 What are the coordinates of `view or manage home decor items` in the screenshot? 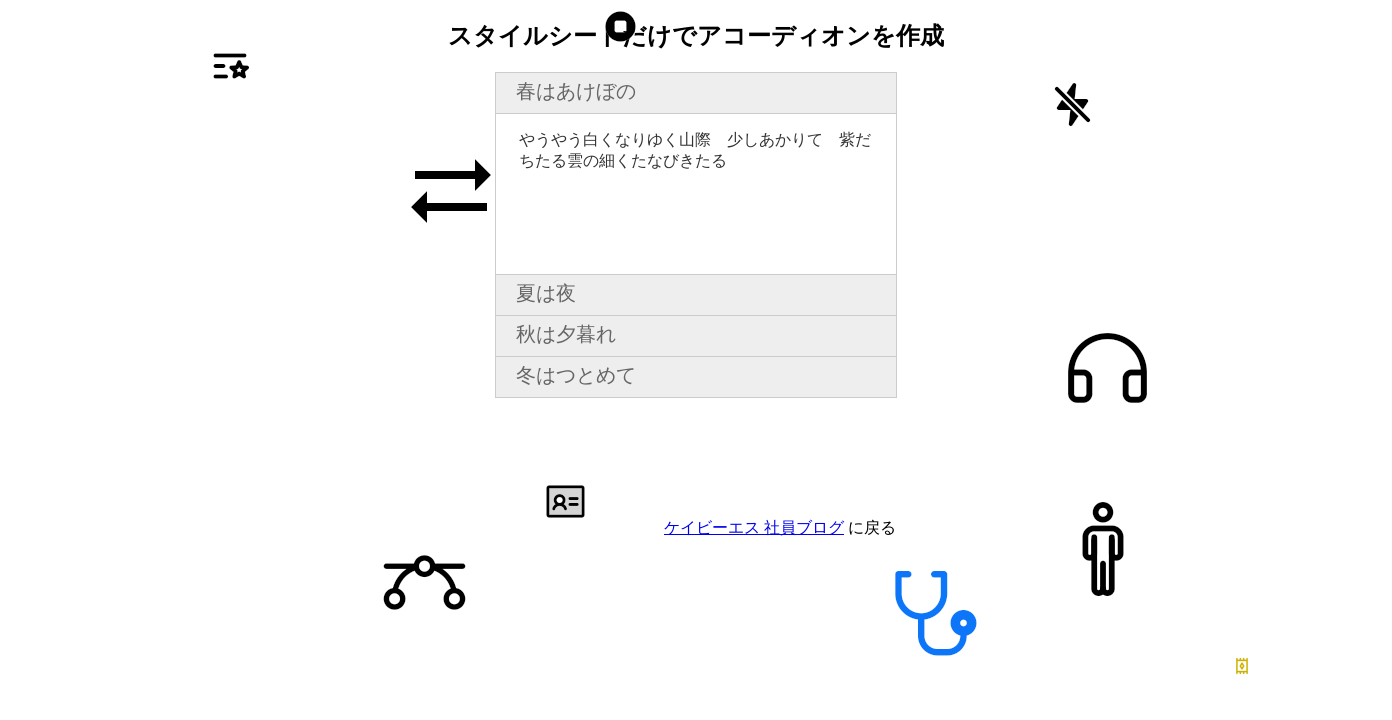 It's located at (1242, 666).